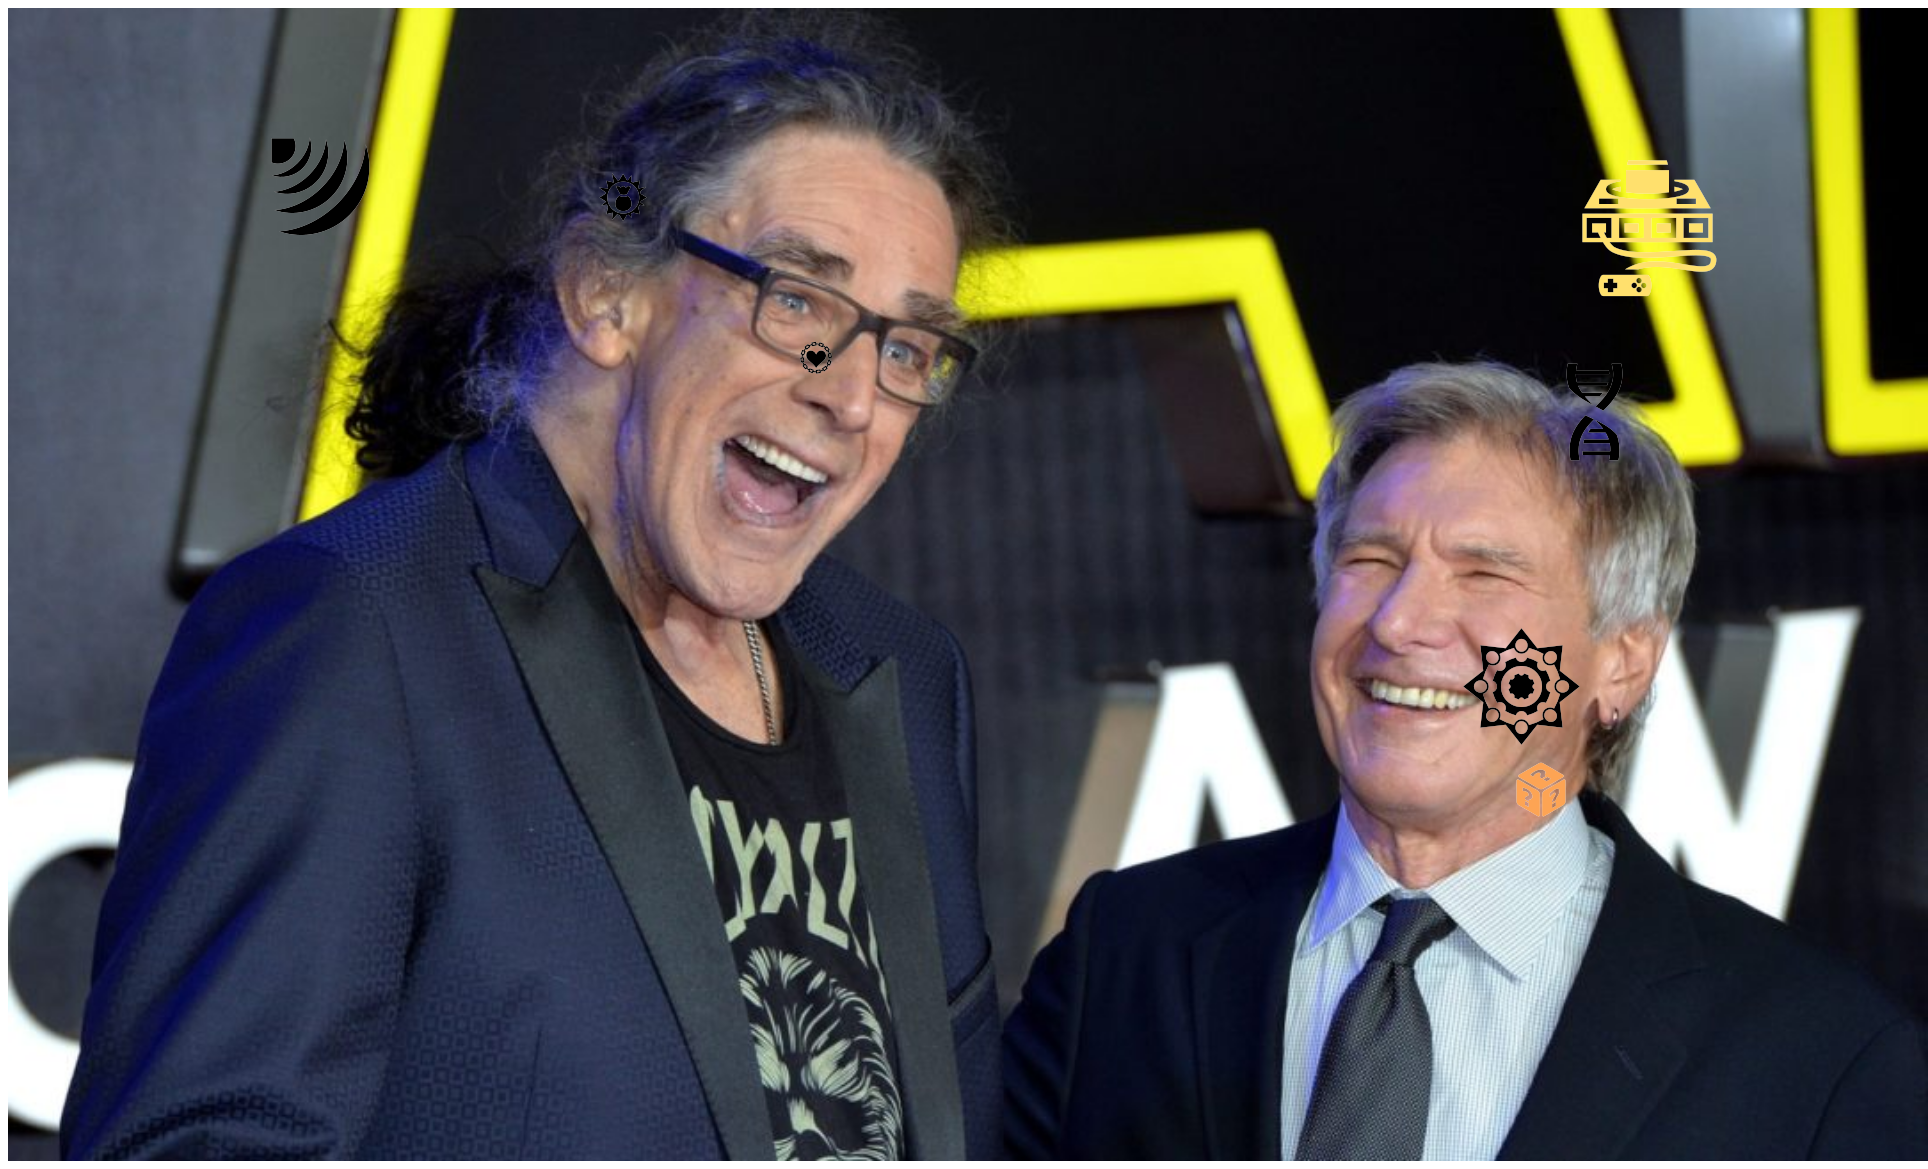  I want to click on subscribe to RSS feed, so click(320, 187).